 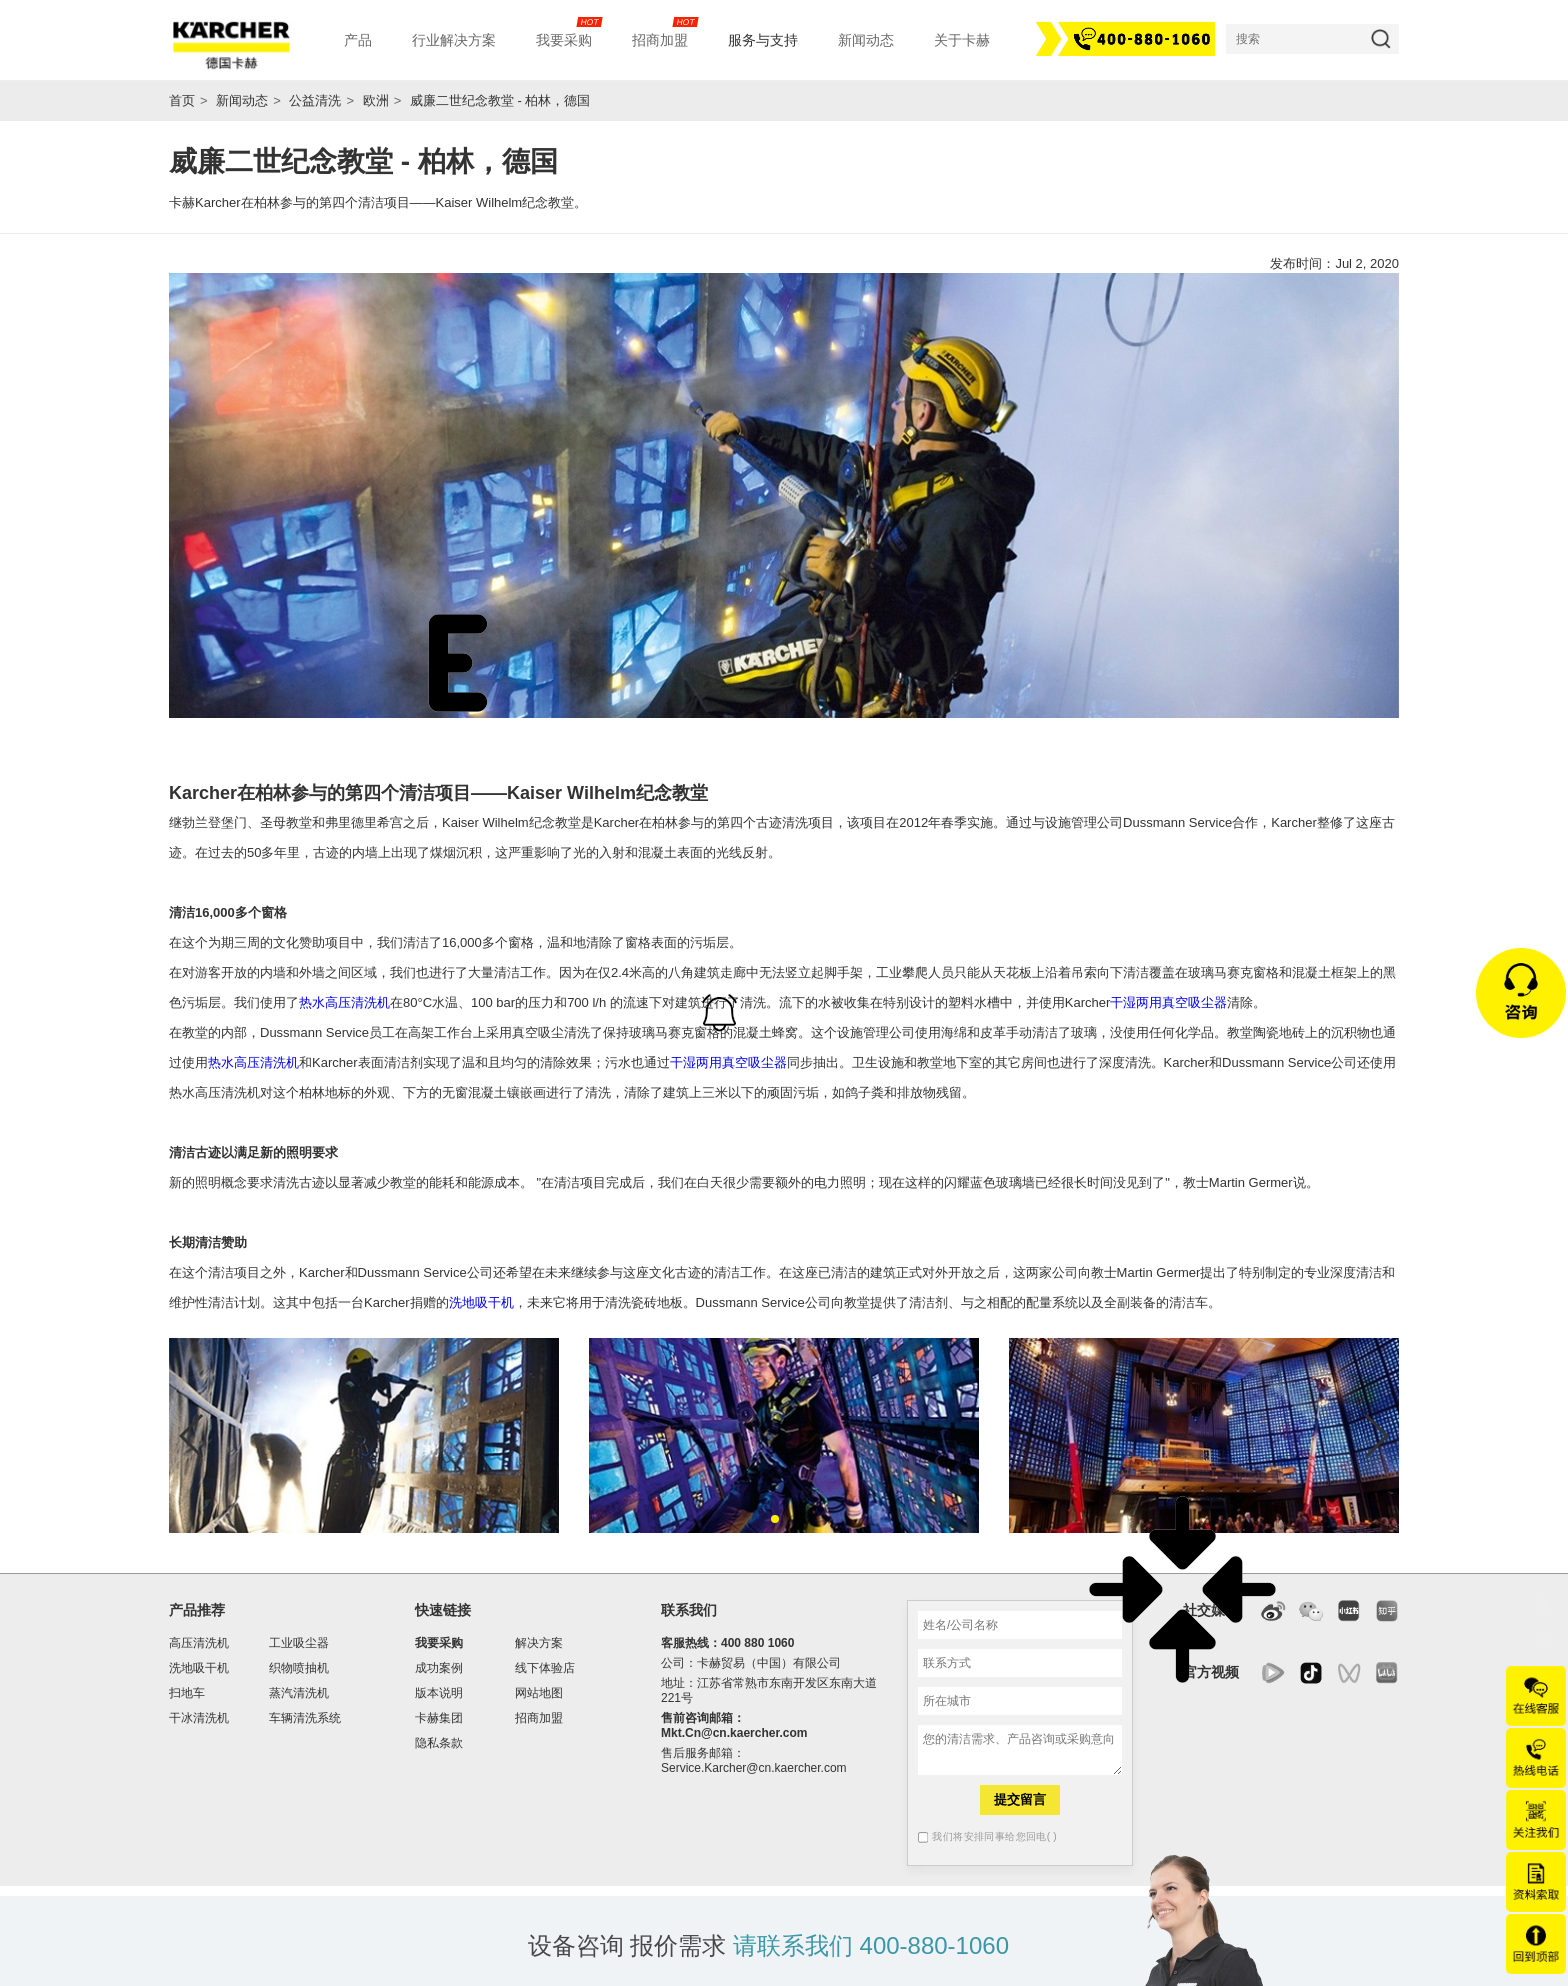 I want to click on indicates new notifications or alerts, so click(x=719, y=1013).